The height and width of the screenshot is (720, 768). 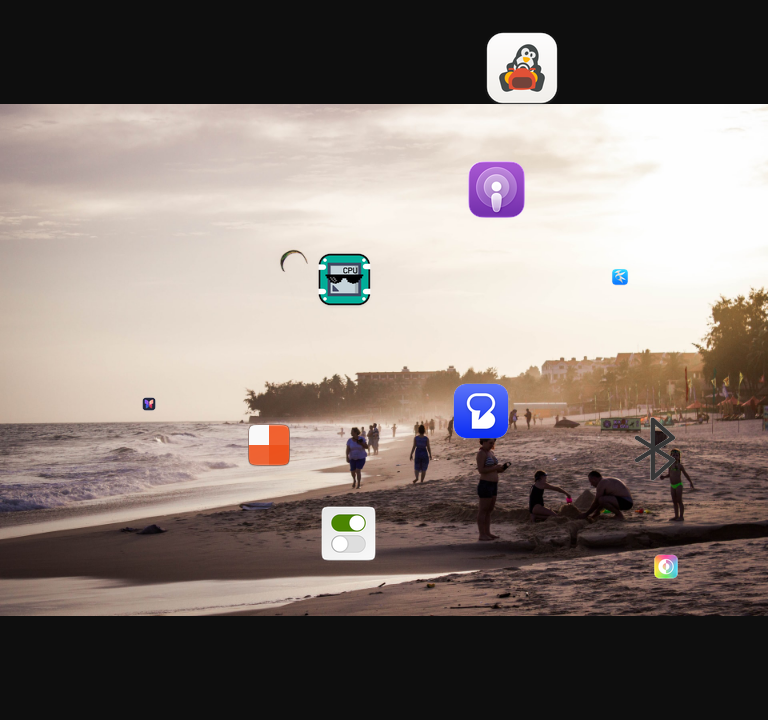 What do you see at coordinates (149, 404) in the screenshot?
I see `open the journal app` at bounding box center [149, 404].